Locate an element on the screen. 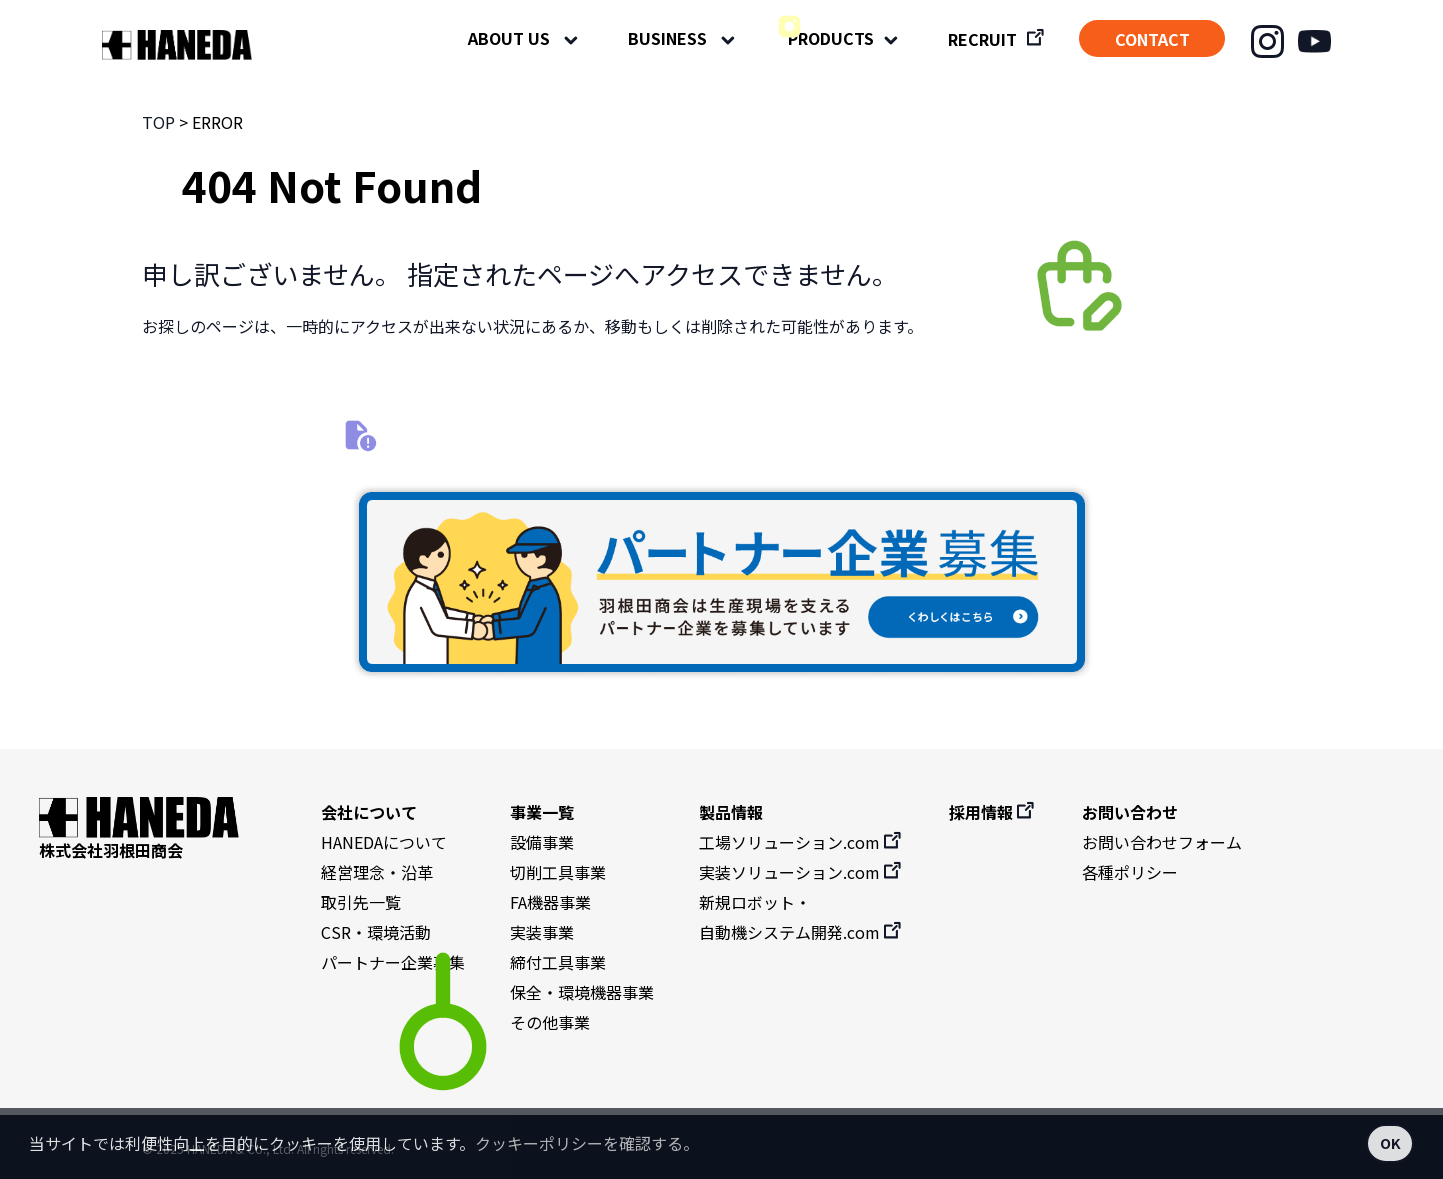 Image resolution: width=1443 pixels, height=1179 pixels. open instagram app is located at coordinates (789, 26).